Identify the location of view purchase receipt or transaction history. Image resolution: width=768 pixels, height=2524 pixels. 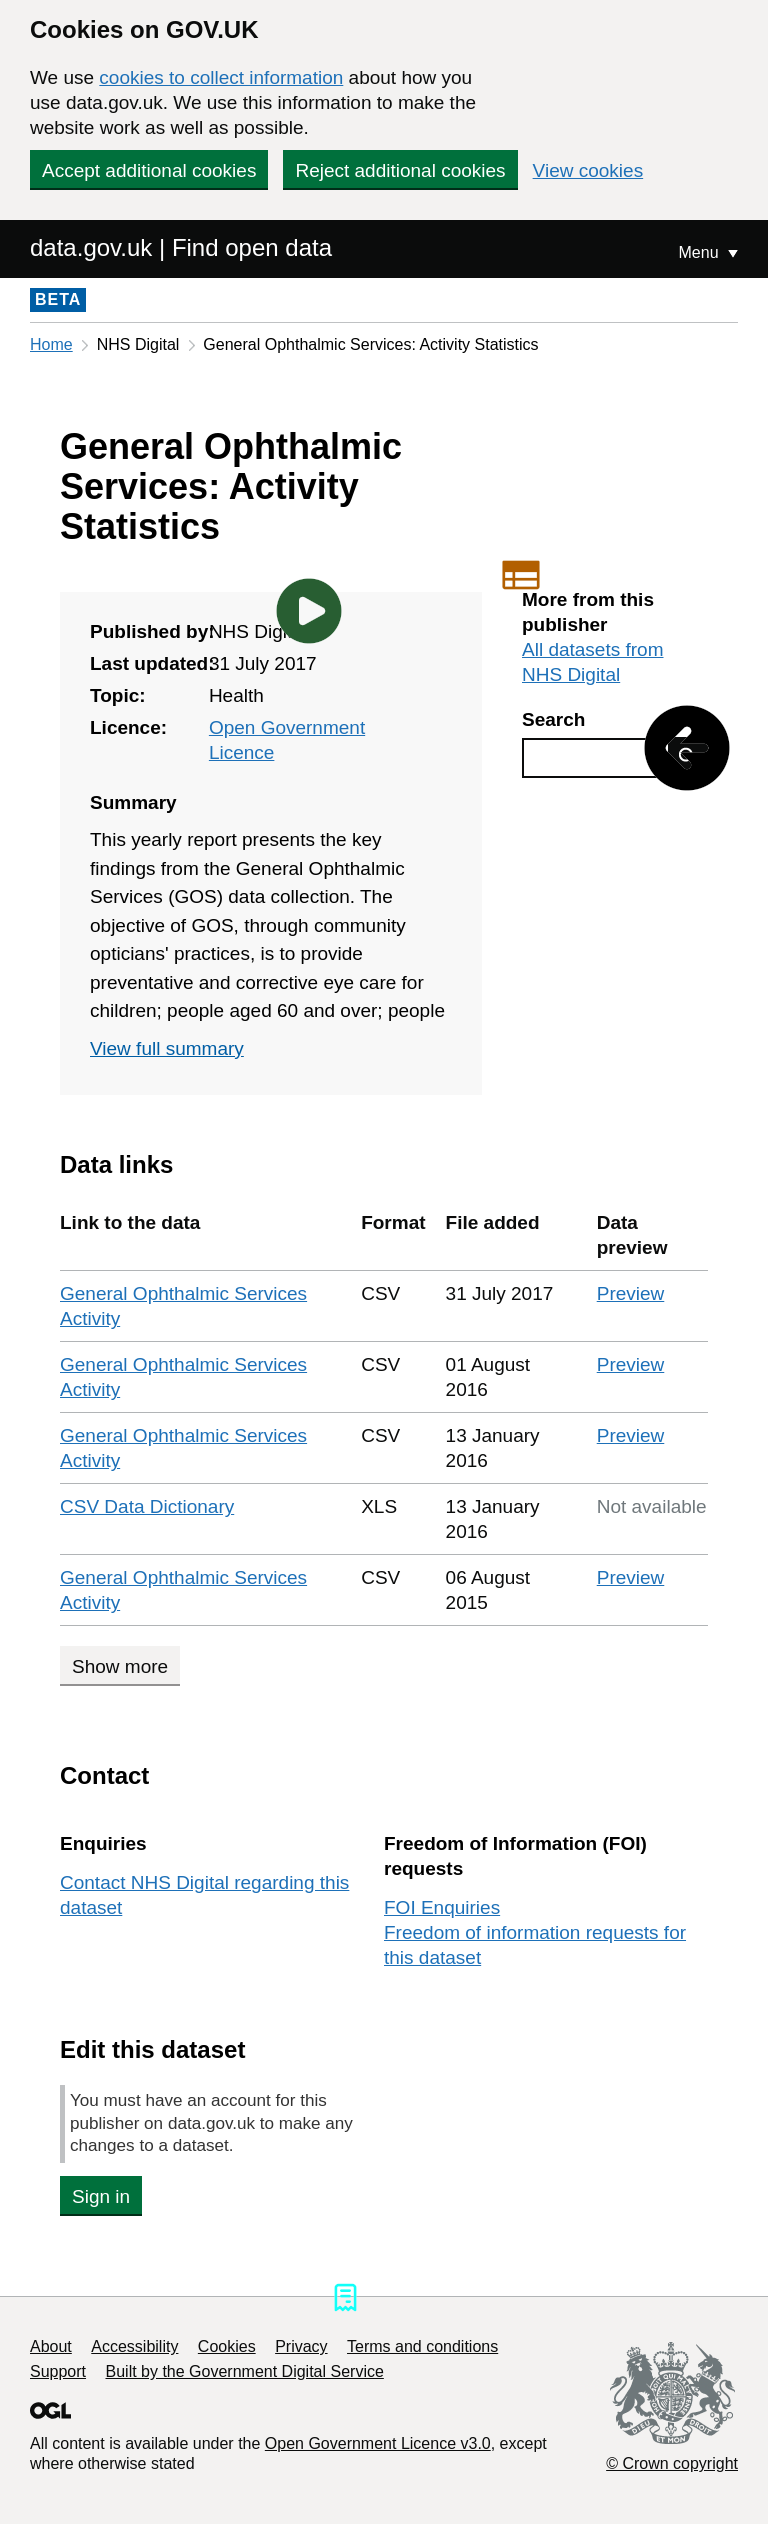
(345, 2297).